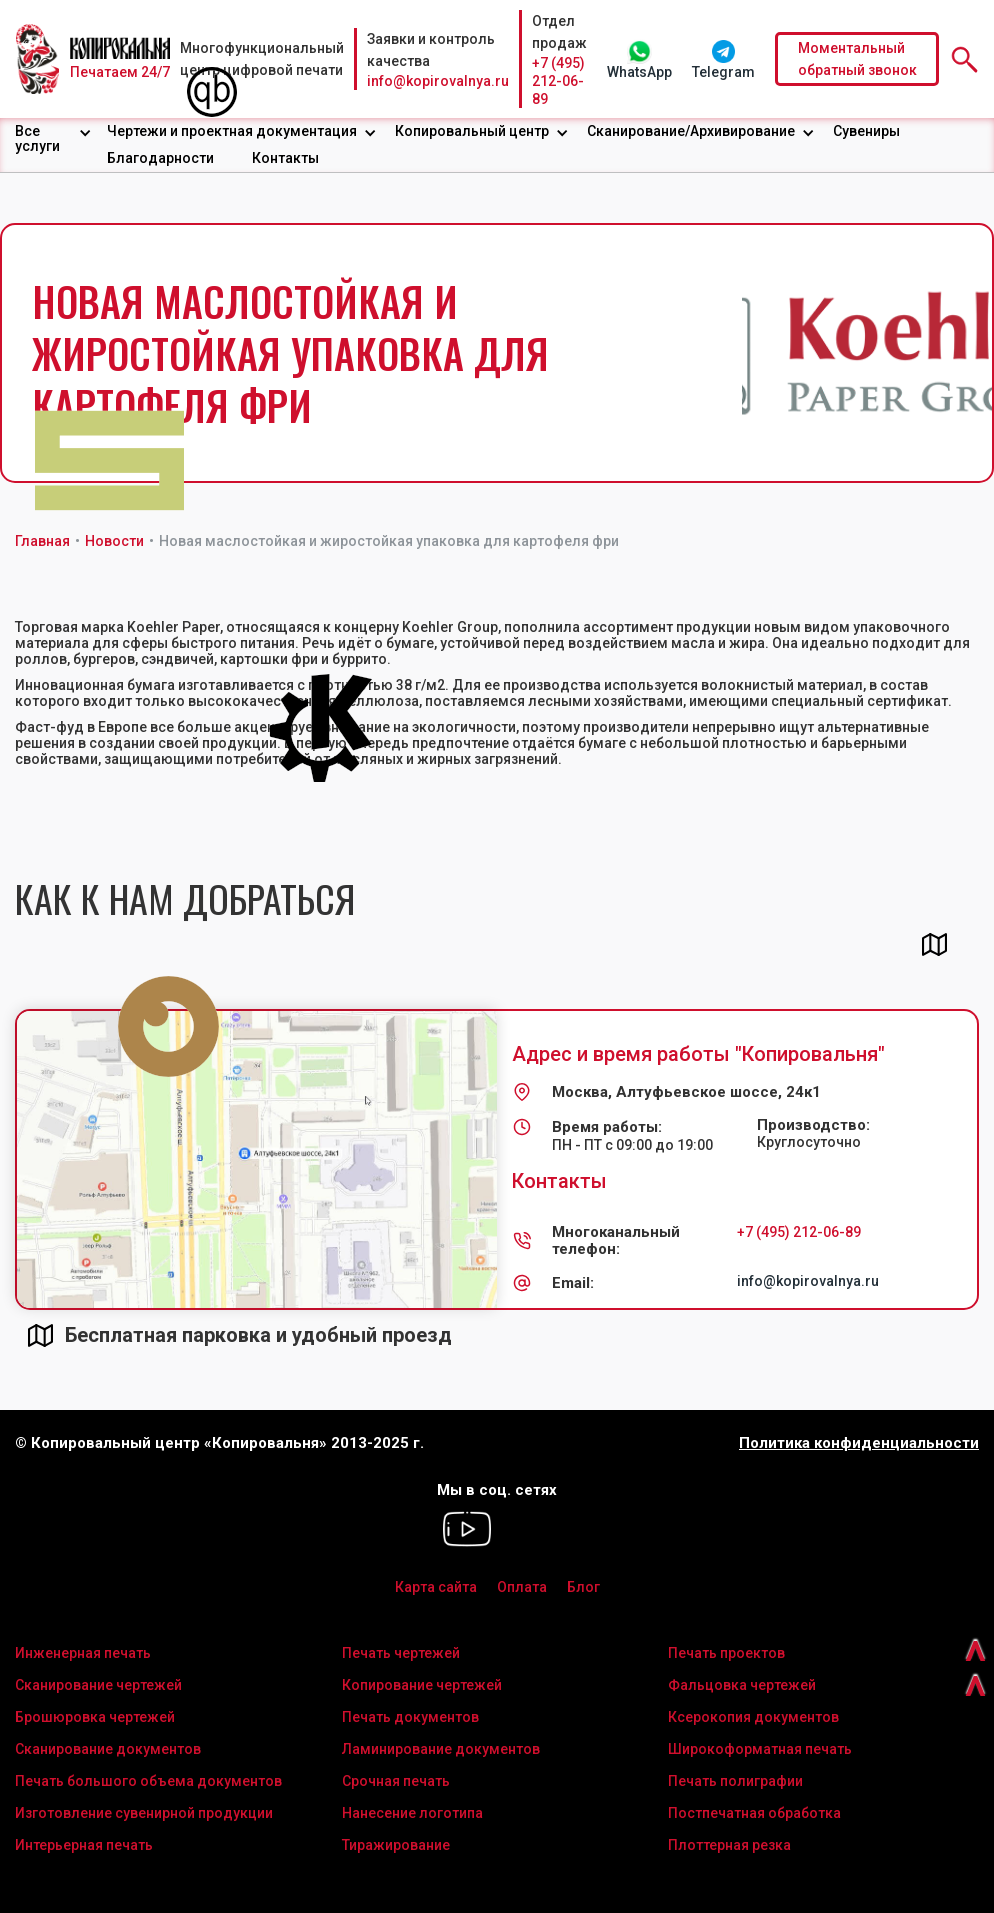  I want to click on view or preview content, so click(168, 1026).